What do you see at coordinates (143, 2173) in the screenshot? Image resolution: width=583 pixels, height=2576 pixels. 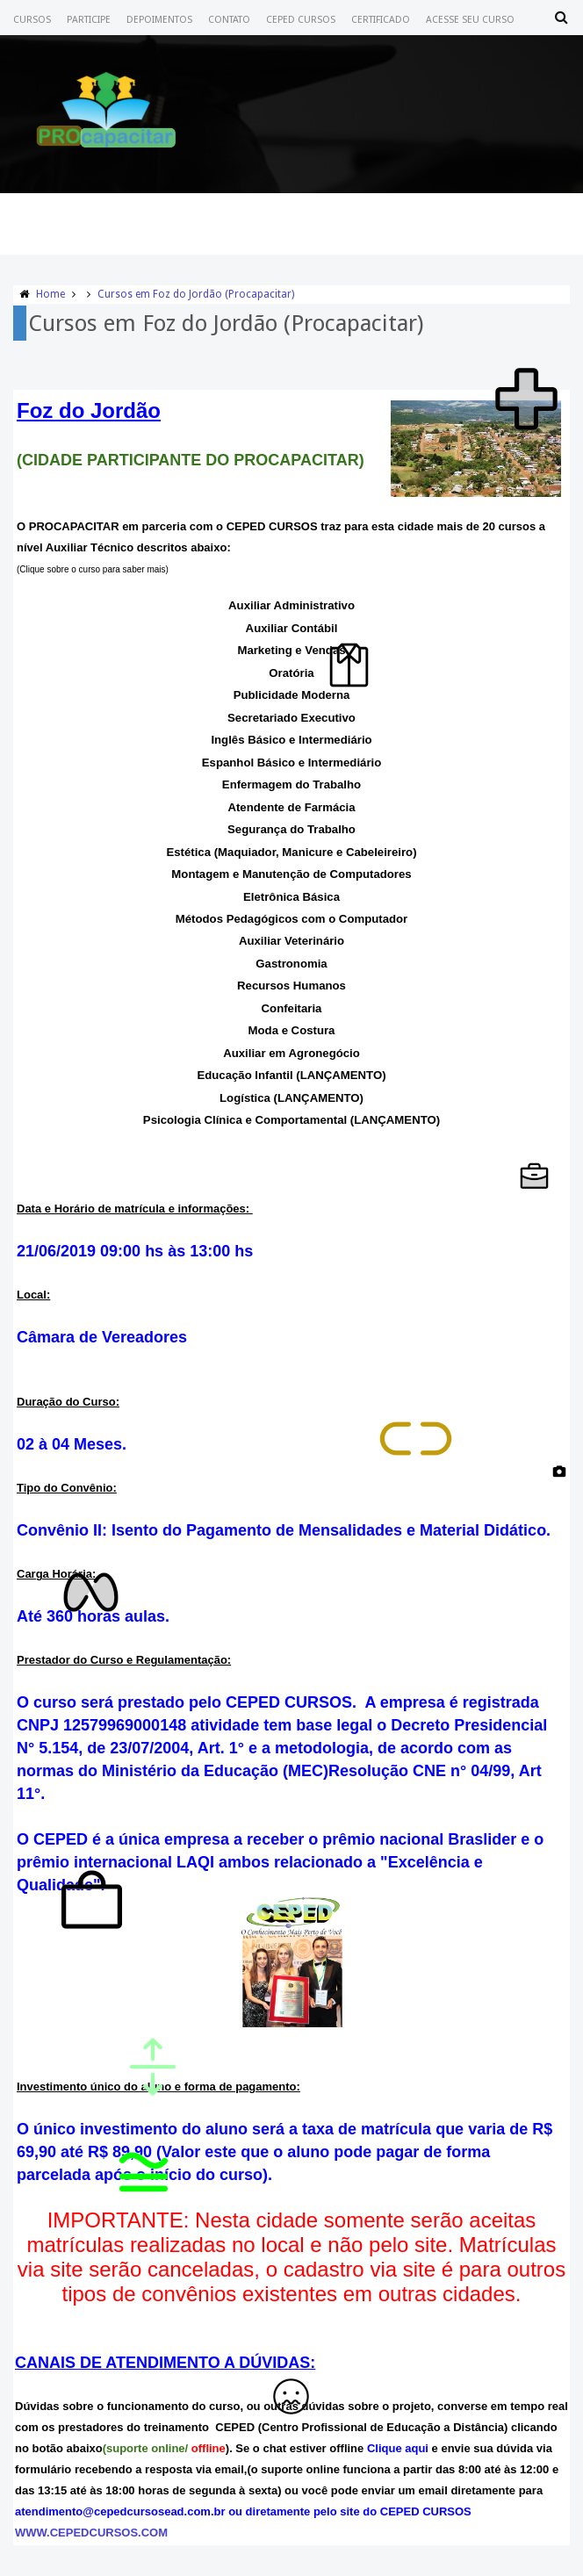 I see `indicates mathematical congruence or equivalence` at bounding box center [143, 2173].